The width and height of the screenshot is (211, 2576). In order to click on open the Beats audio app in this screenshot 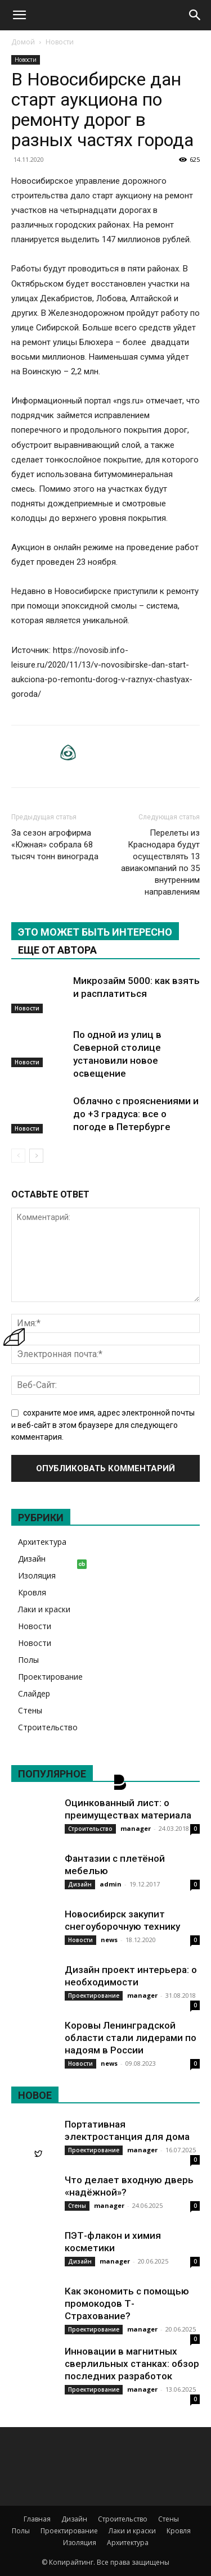, I will do `click(120, 1782)`.